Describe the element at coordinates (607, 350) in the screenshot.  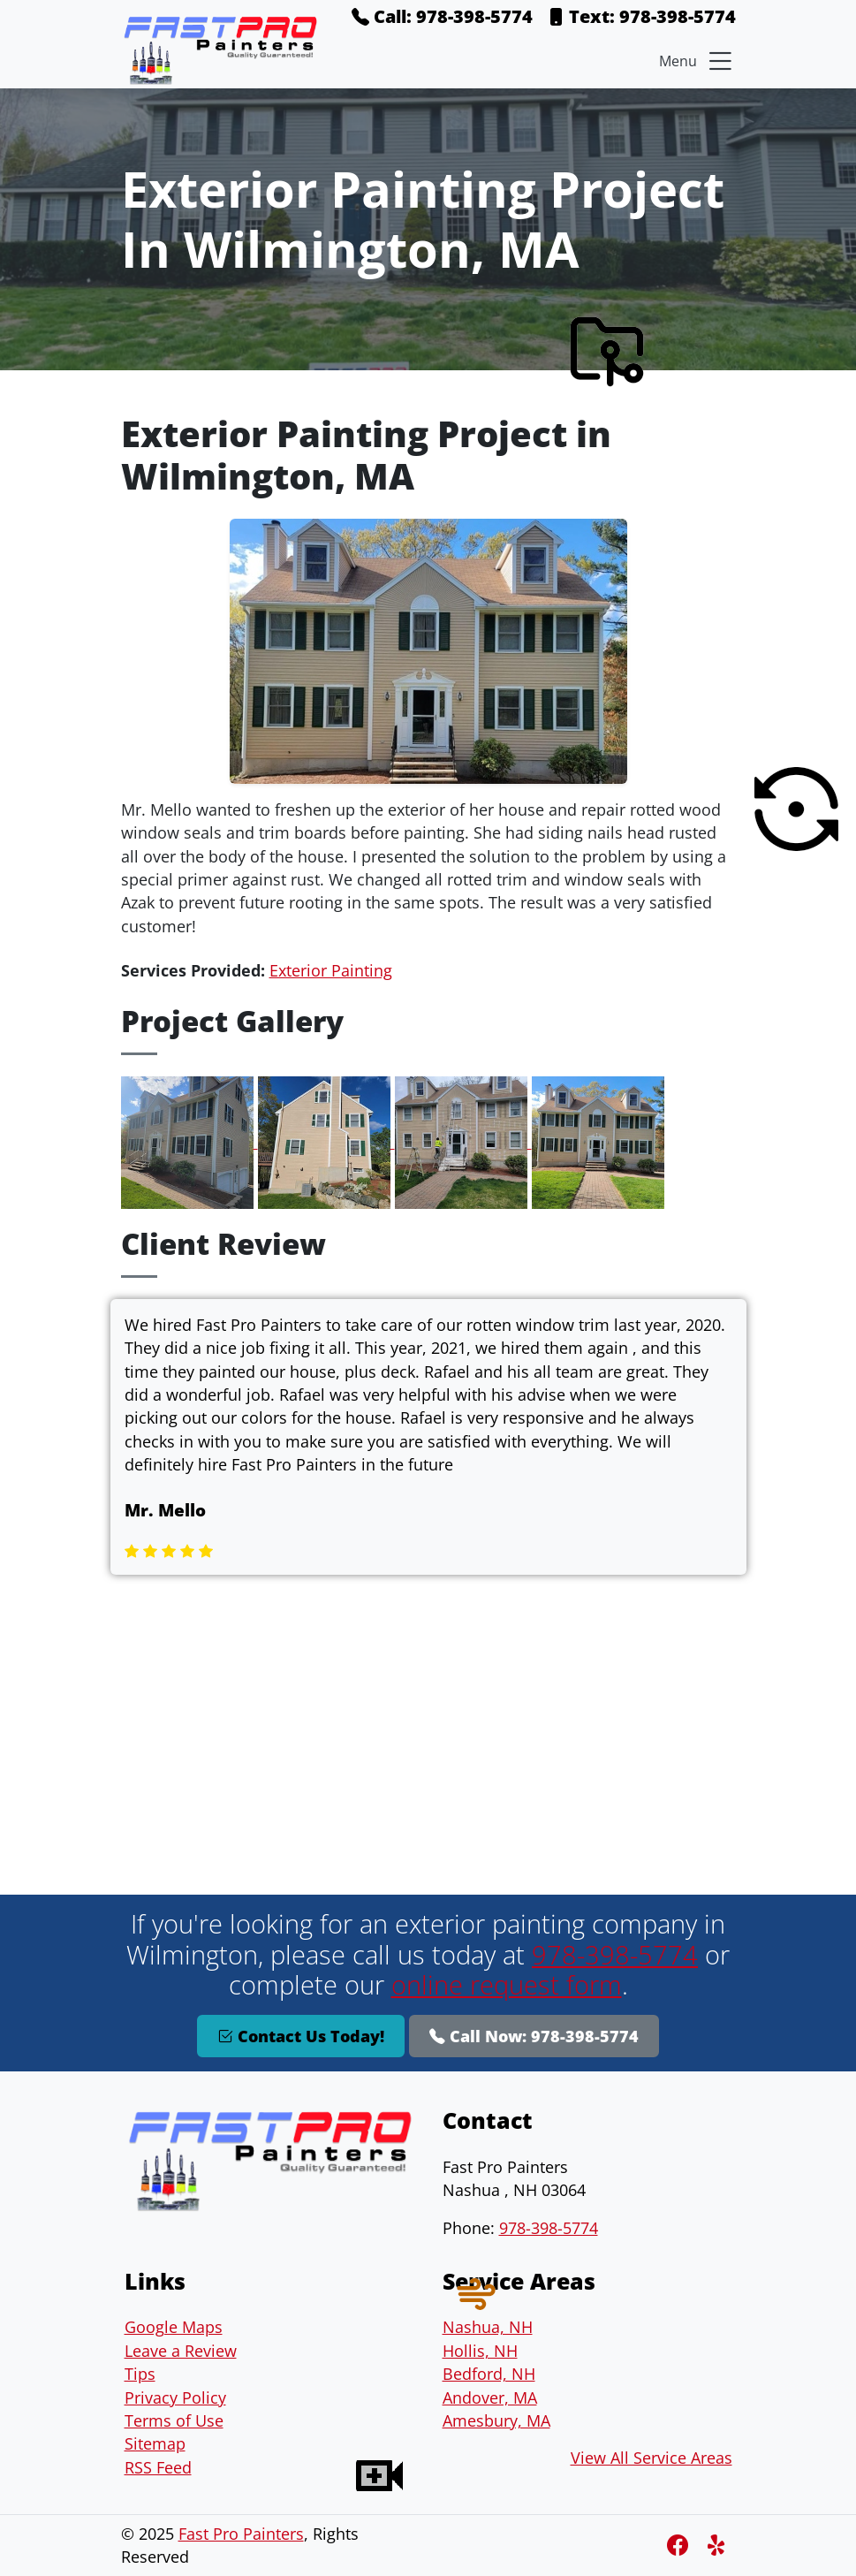
I see `open git repository folder` at that location.